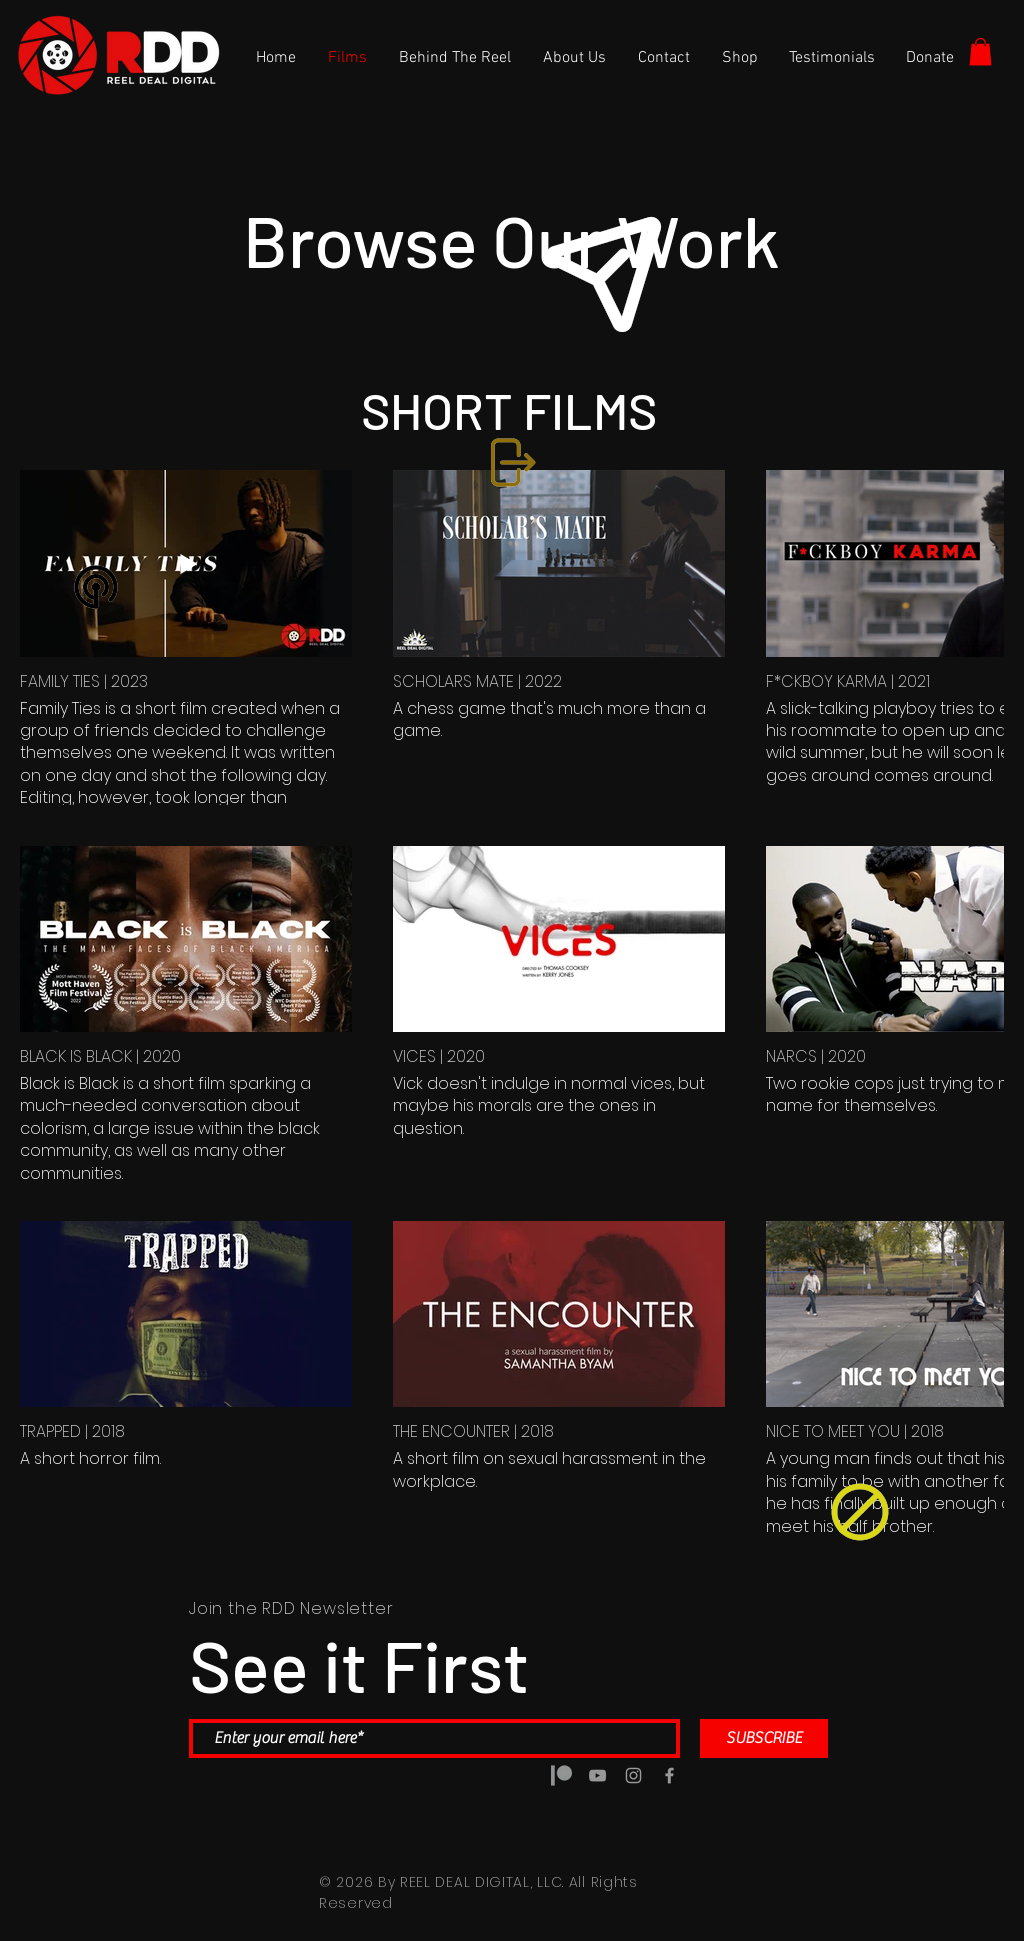  I want to click on send a message, so click(607, 270).